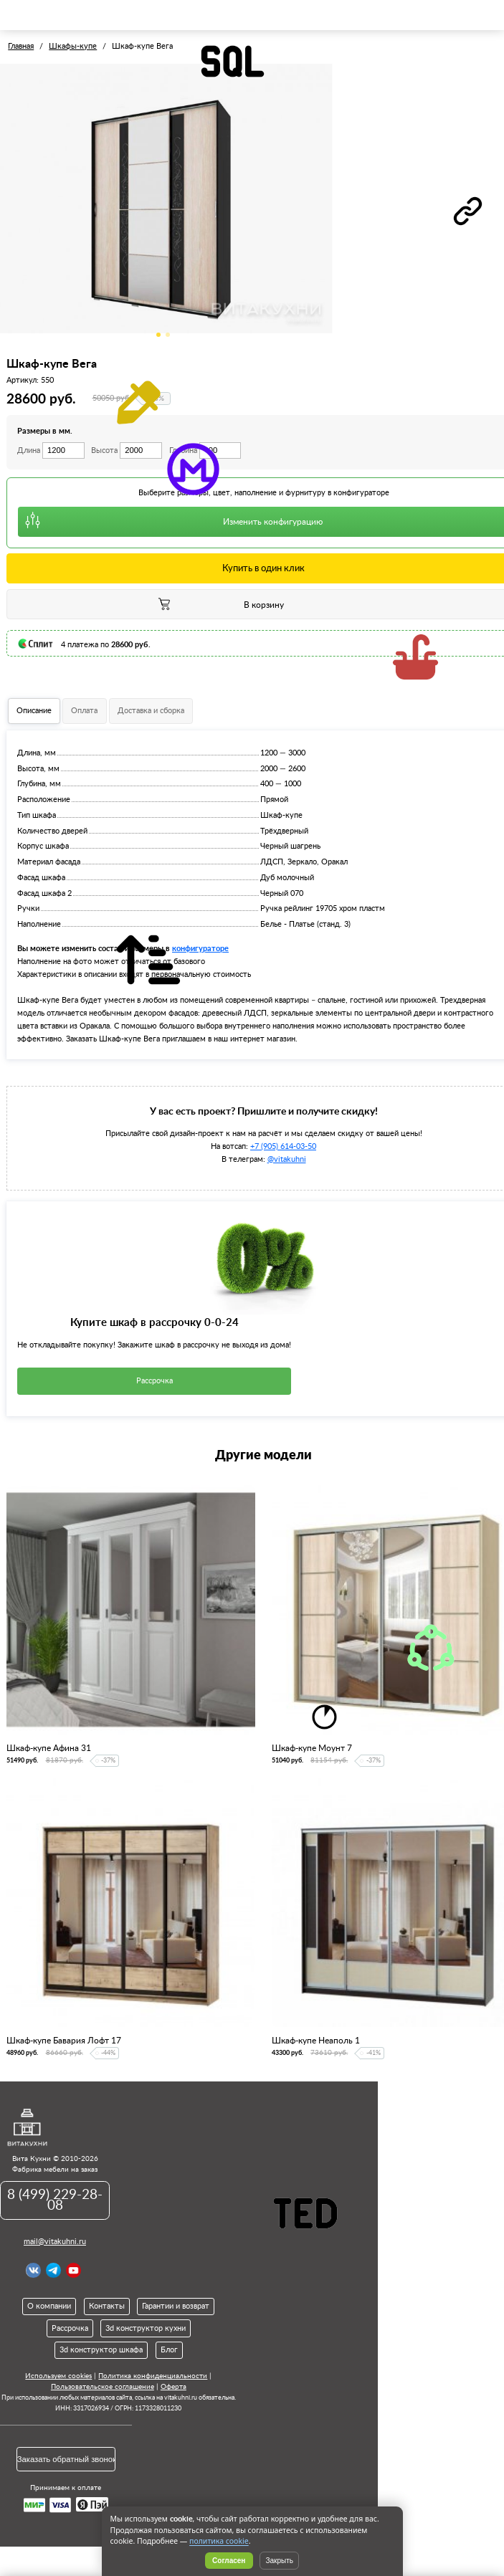 The height and width of the screenshot is (2576, 504). What do you see at coordinates (148, 960) in the screenshot?
I see `sort items from smallest to largest` at bounding box center [148, 960].